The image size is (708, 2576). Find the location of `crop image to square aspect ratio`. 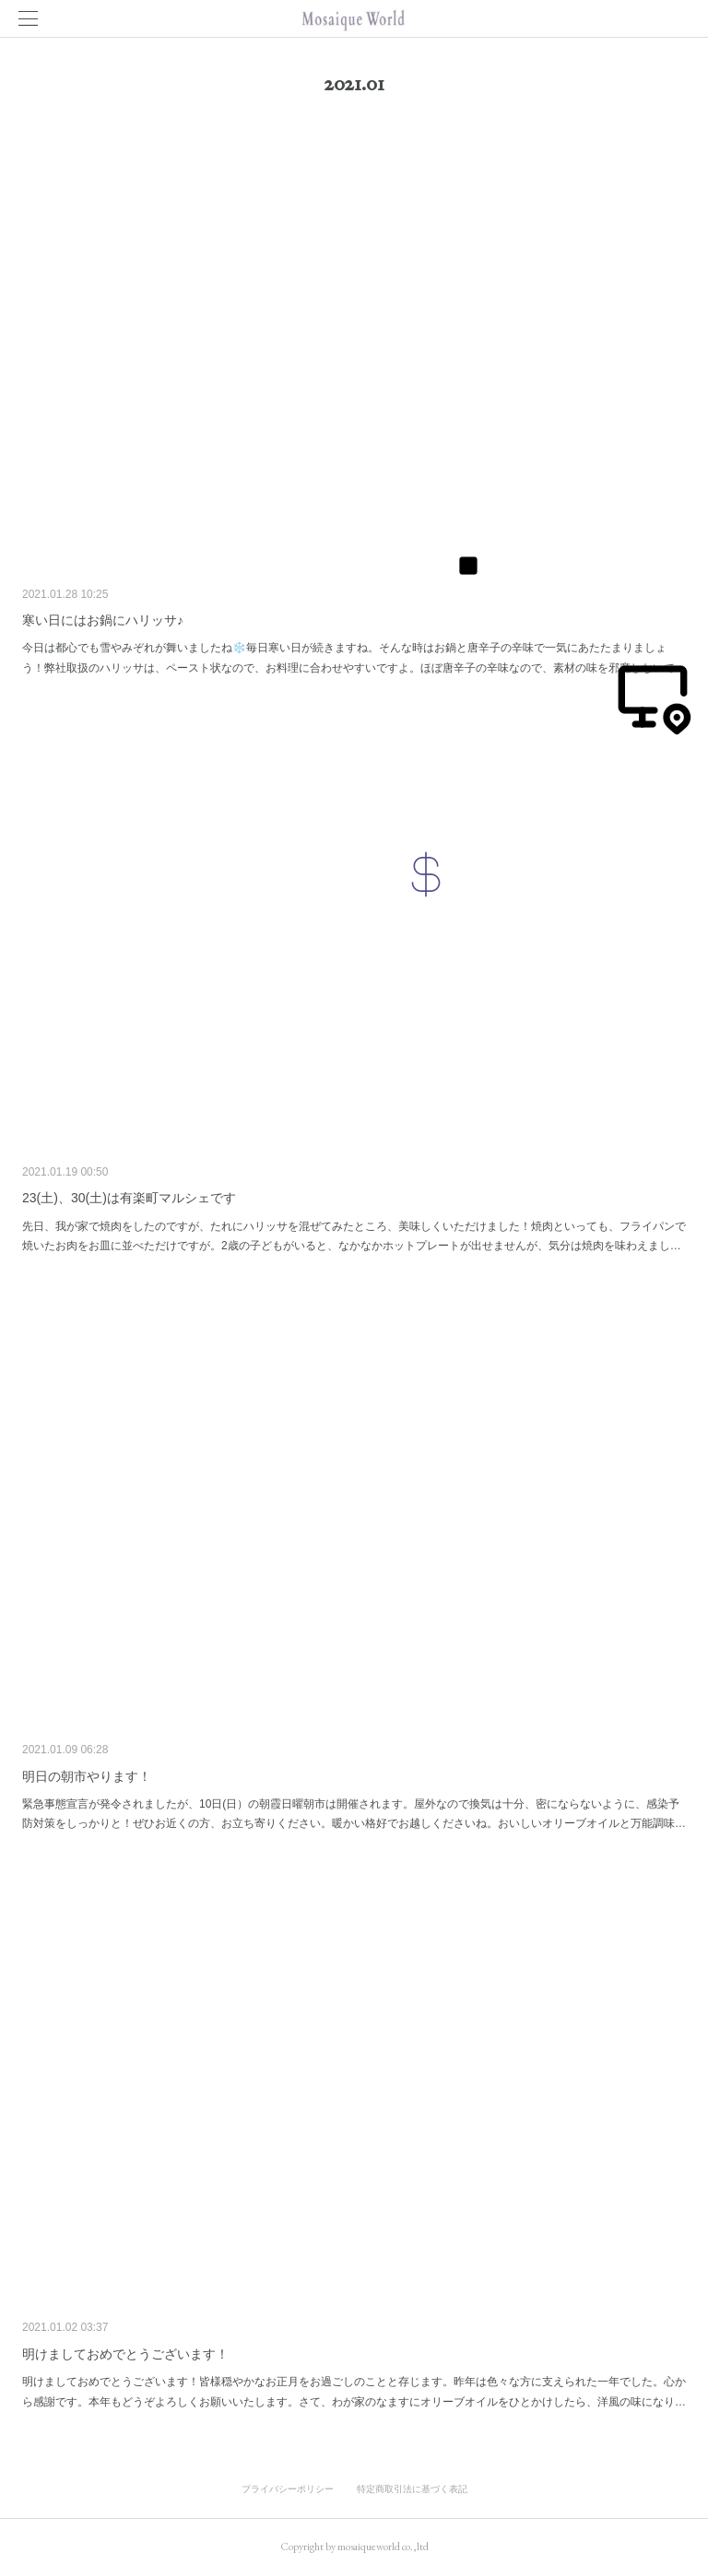

crop image to square aspect ratio is located at coordinates (468, 566).